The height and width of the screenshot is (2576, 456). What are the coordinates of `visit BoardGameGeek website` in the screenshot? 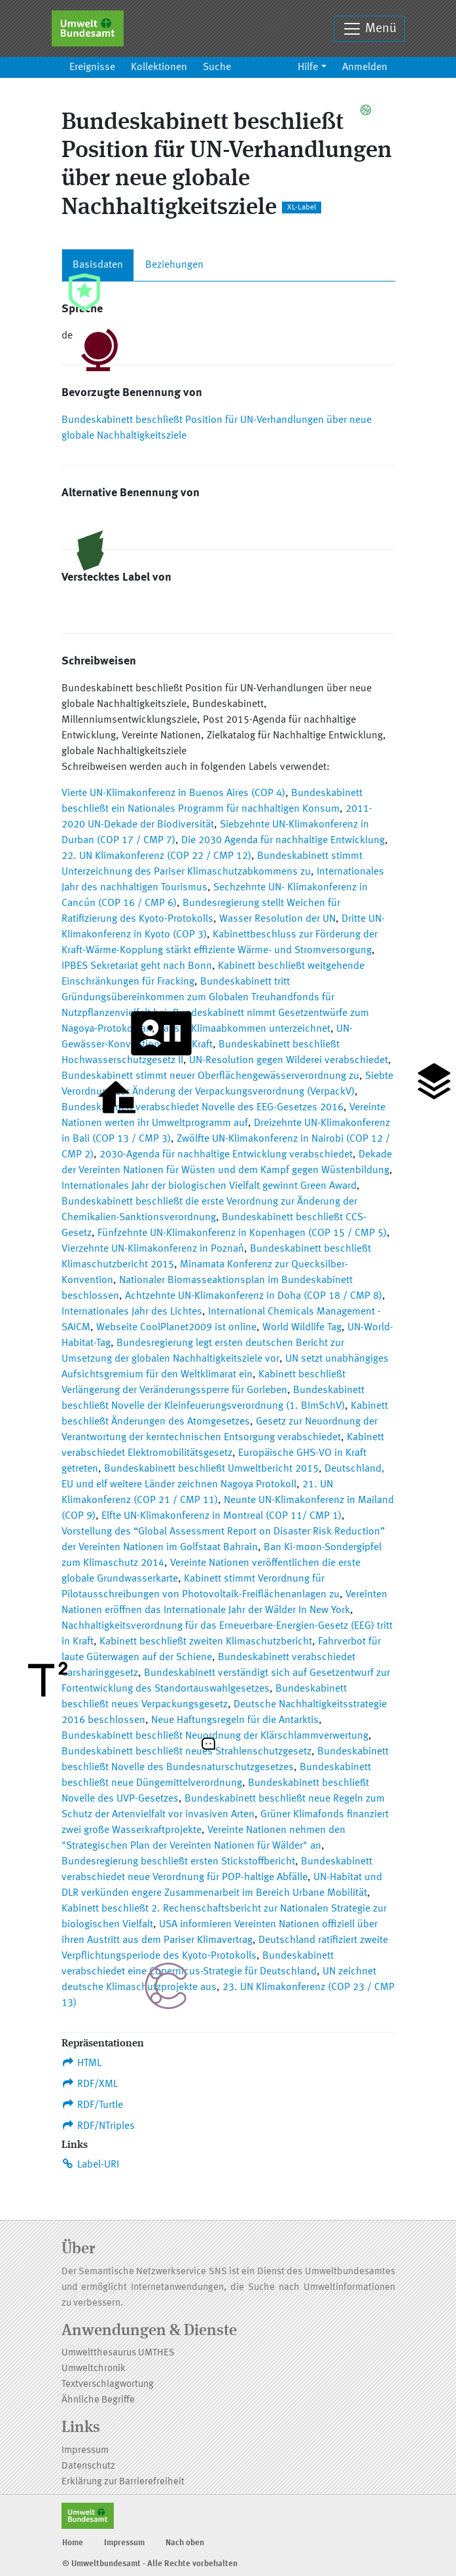 It's located at (90, 551).